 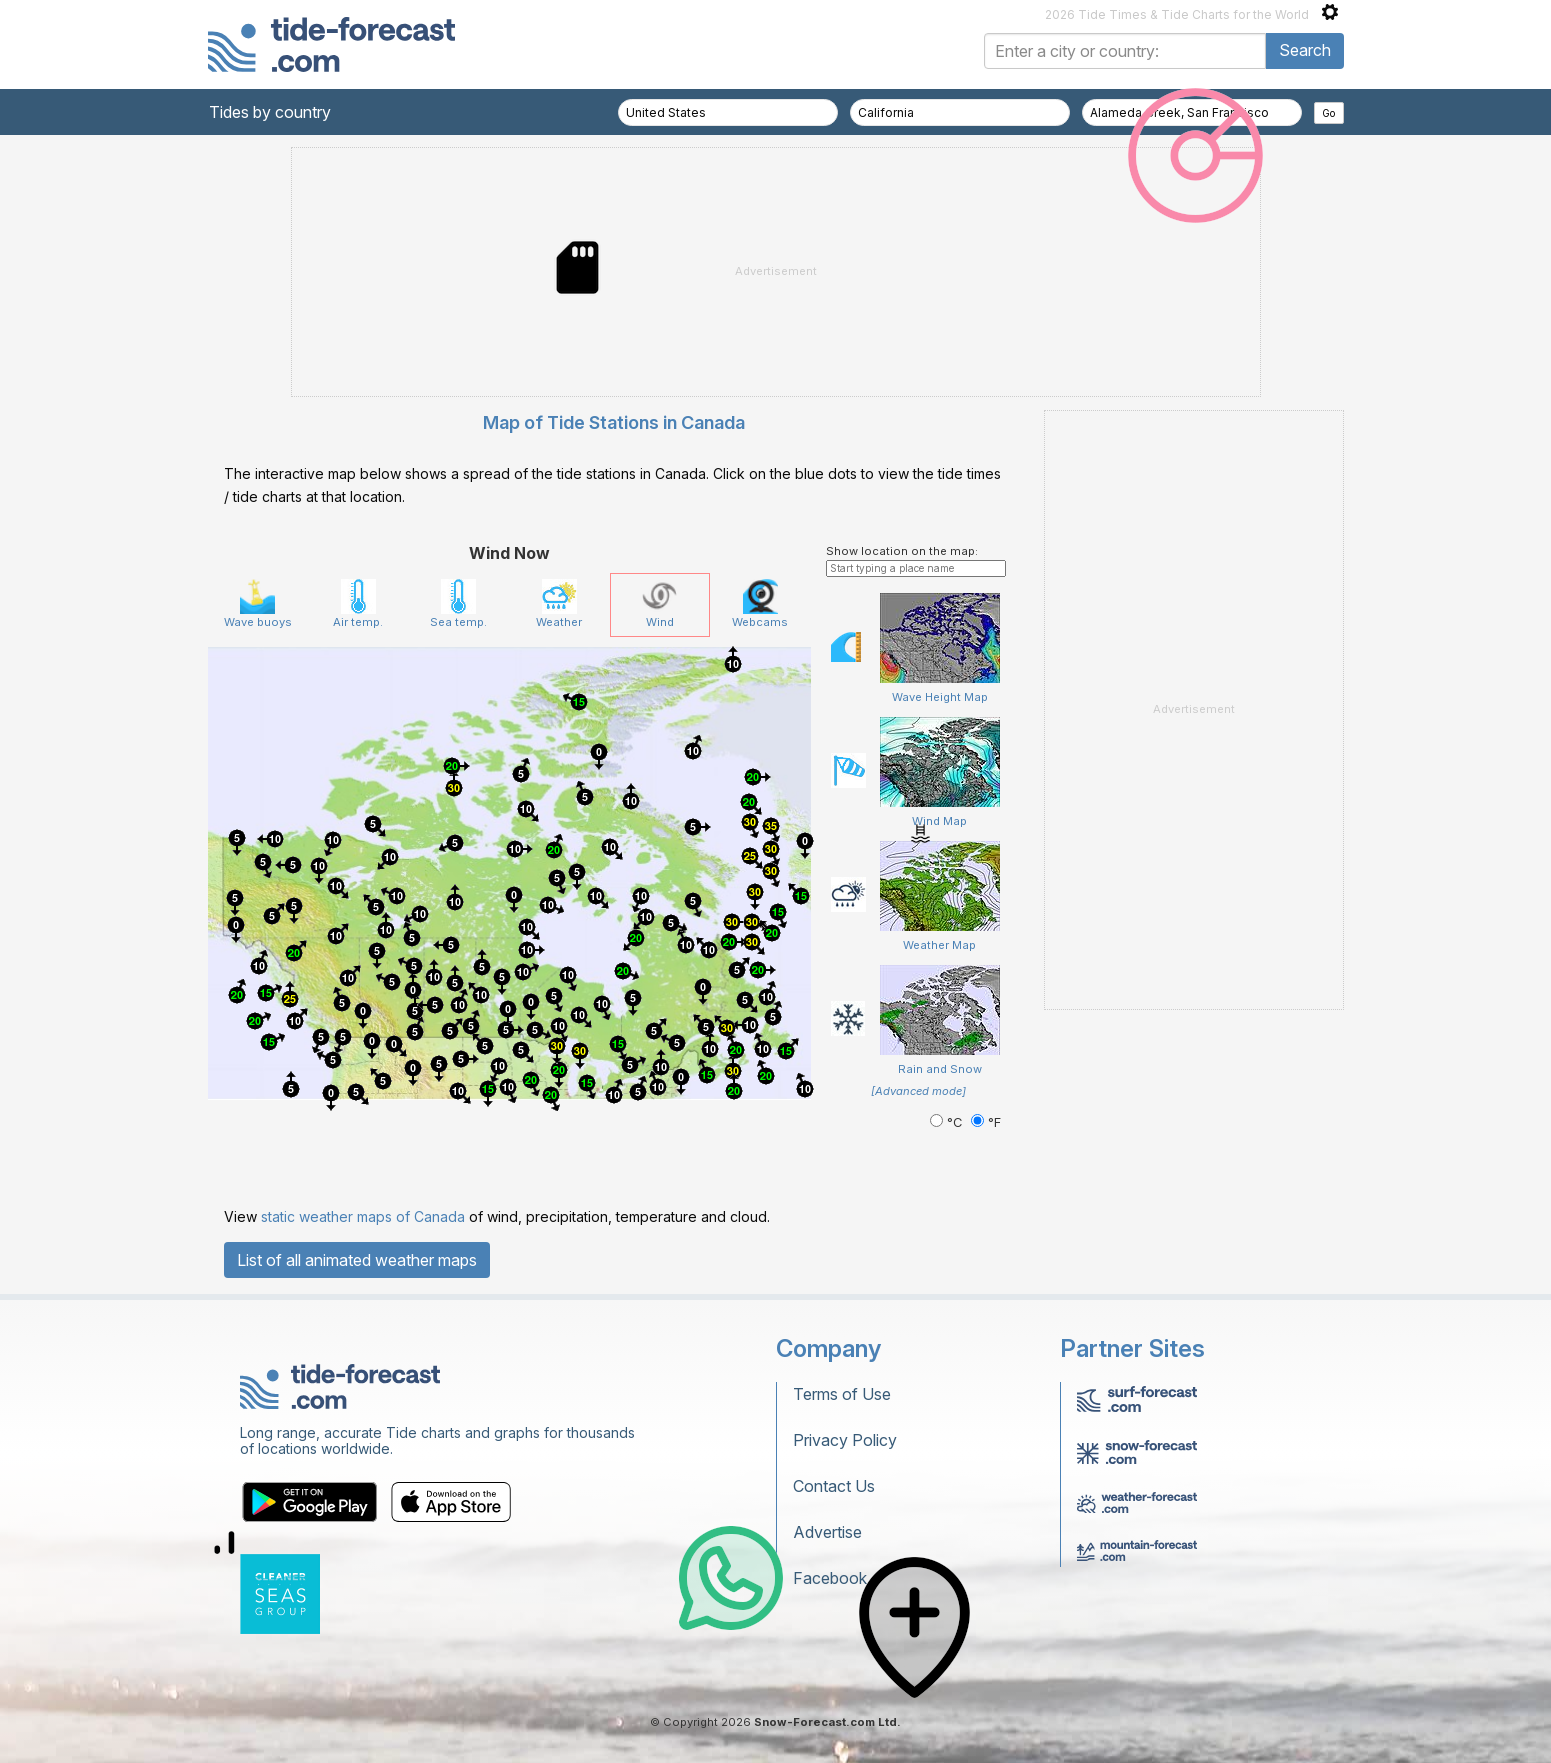 What do you see at coordinates (248, 1525) in the screenshot?
I see `indicates weak cellular network signal` at bounding box center [248, 1525].